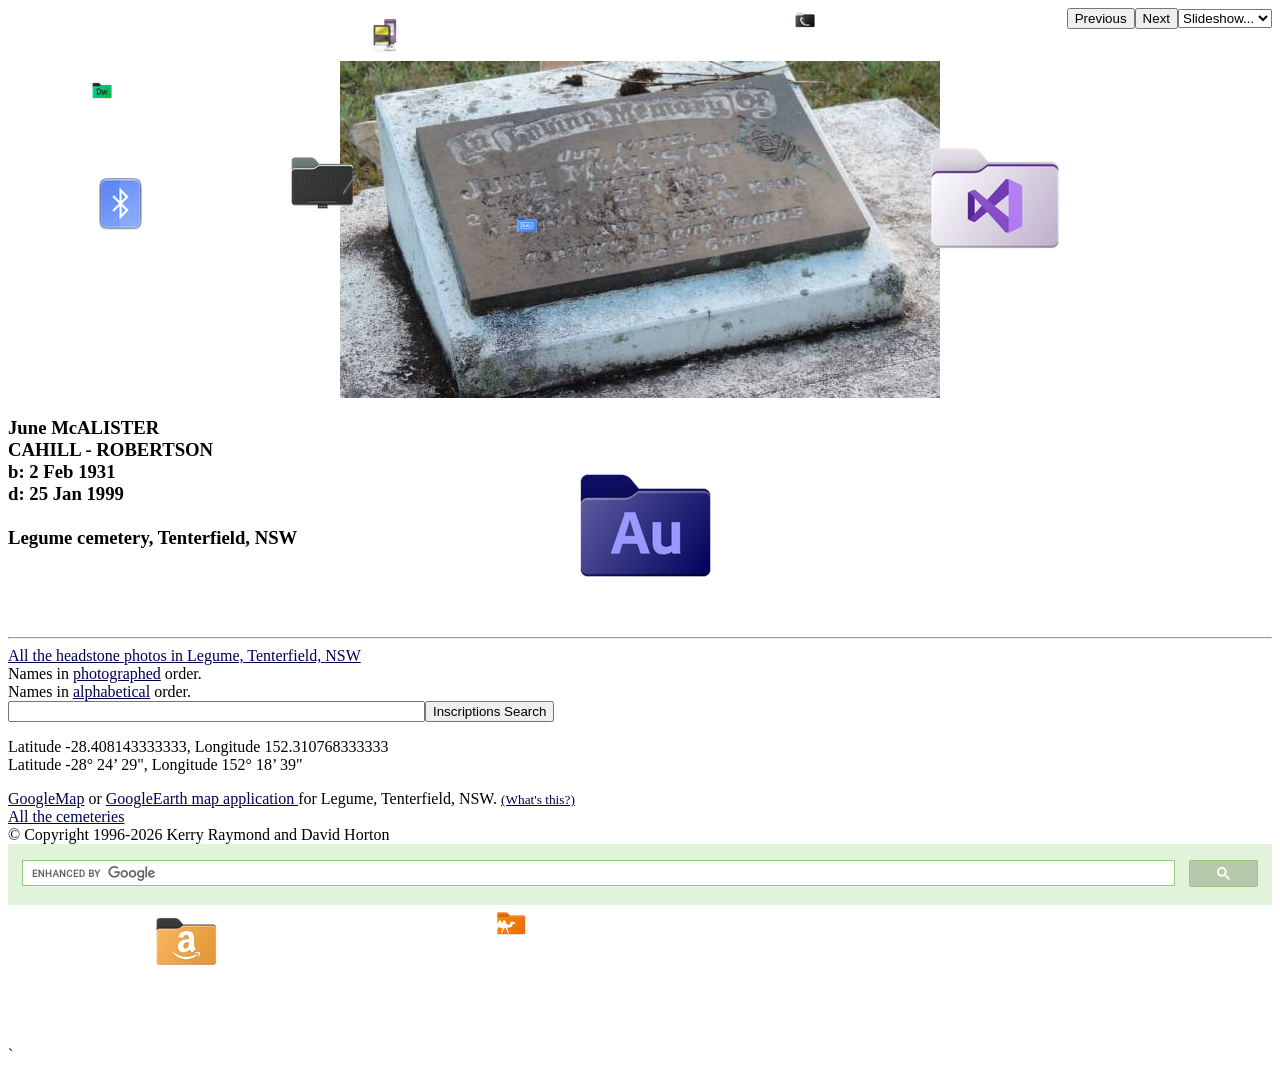 The image size is (1280, 1080). I want to click on folder containing OCaml programming files, so click(511, 924).